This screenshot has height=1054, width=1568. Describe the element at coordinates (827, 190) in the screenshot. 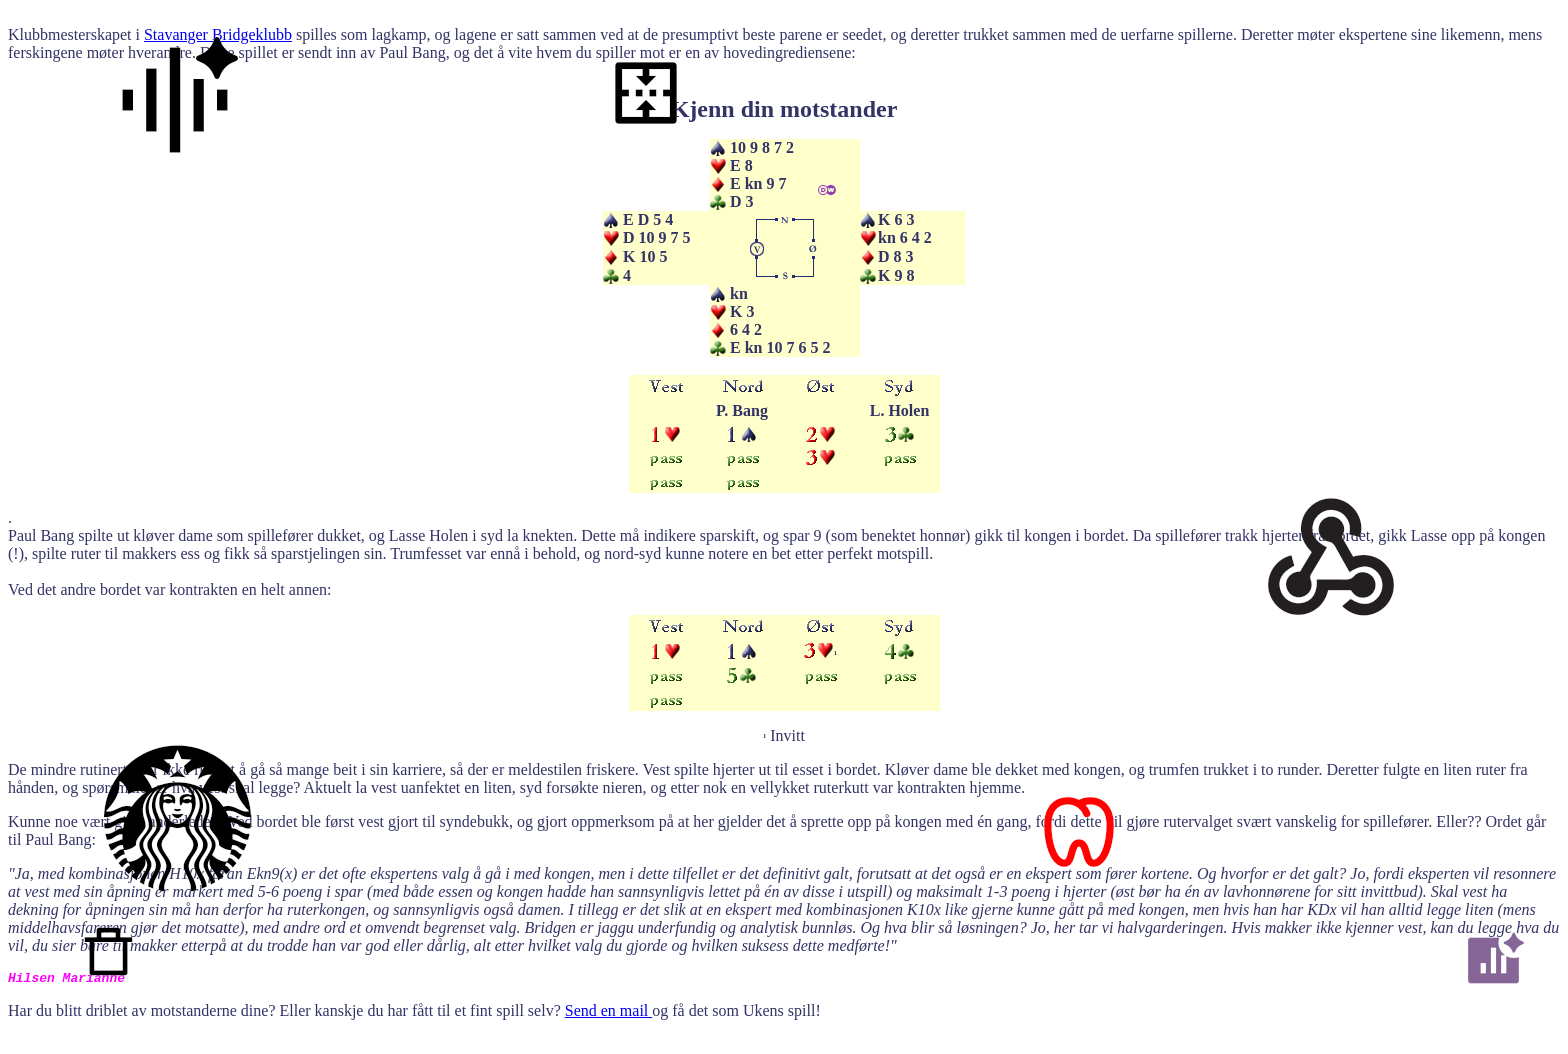

I see `open the Deutsche Welle news app` at that location.